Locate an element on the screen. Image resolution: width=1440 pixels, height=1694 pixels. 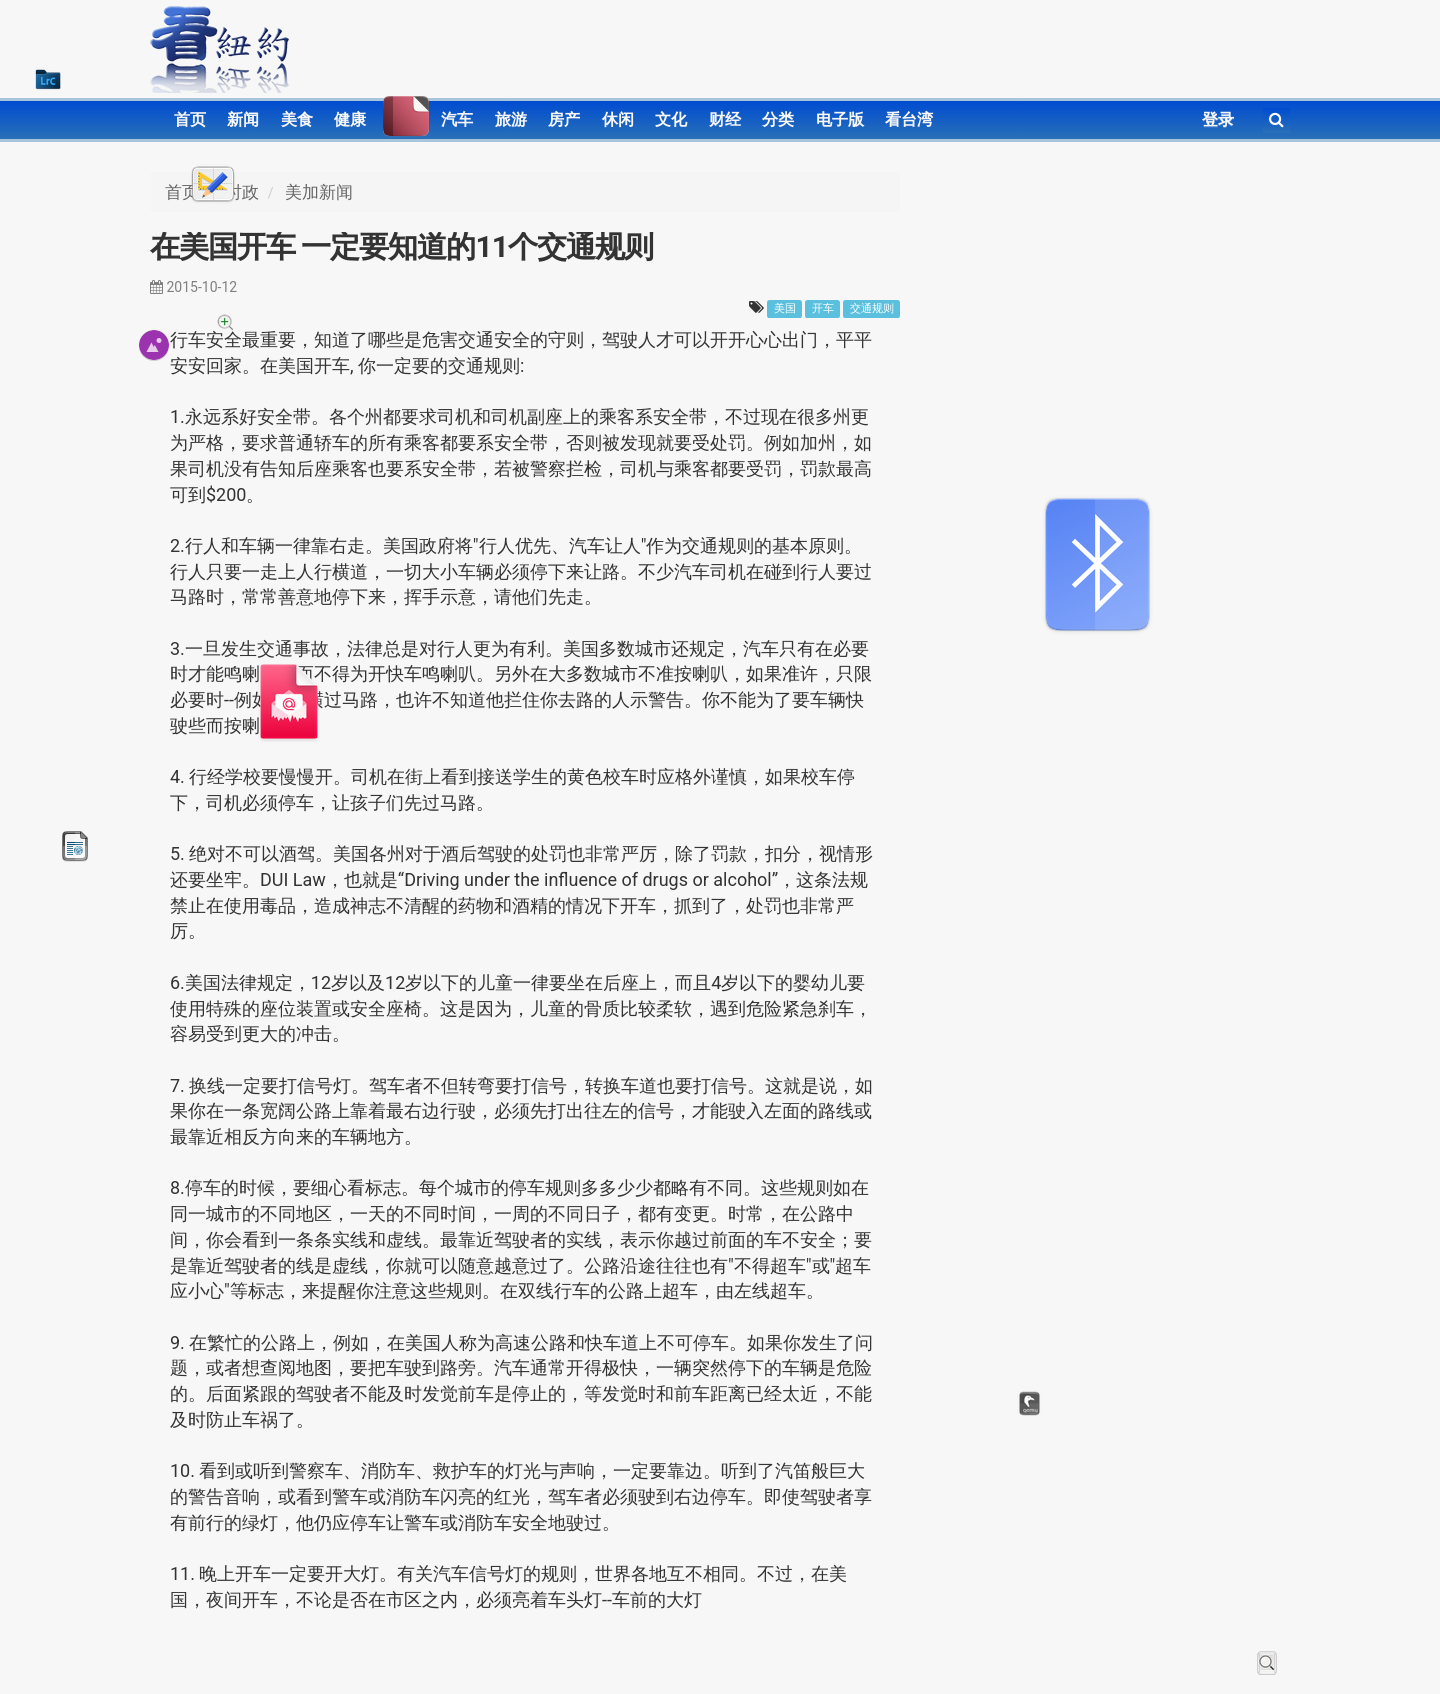
qemu virtual disk image file is located at coordinates (1029, 1403).